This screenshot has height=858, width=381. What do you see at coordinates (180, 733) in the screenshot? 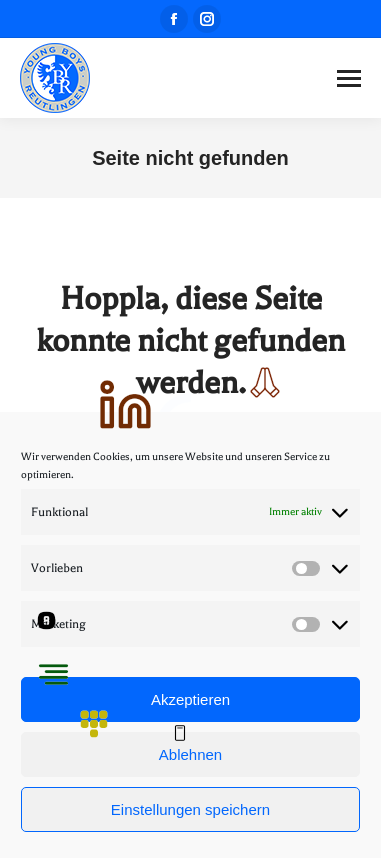
I see `access device speaker settings` at bounding box center [180, 733].